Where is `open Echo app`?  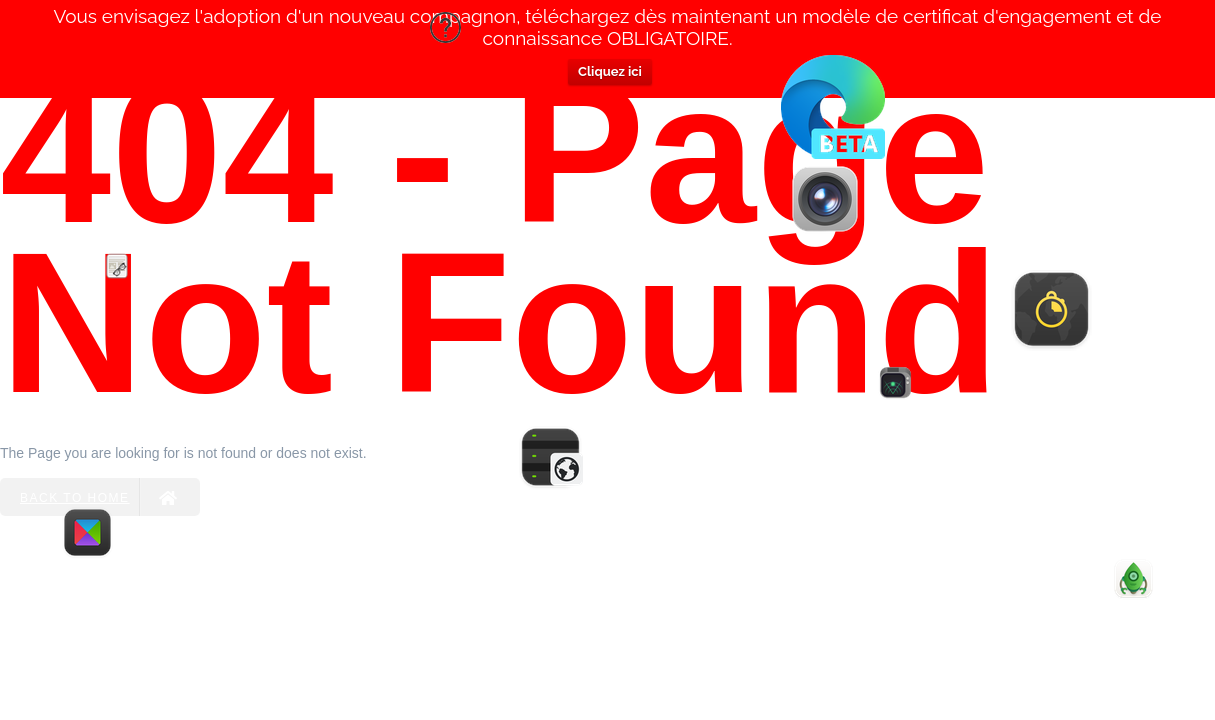 open Echo app is located at coordinates (895, 382).